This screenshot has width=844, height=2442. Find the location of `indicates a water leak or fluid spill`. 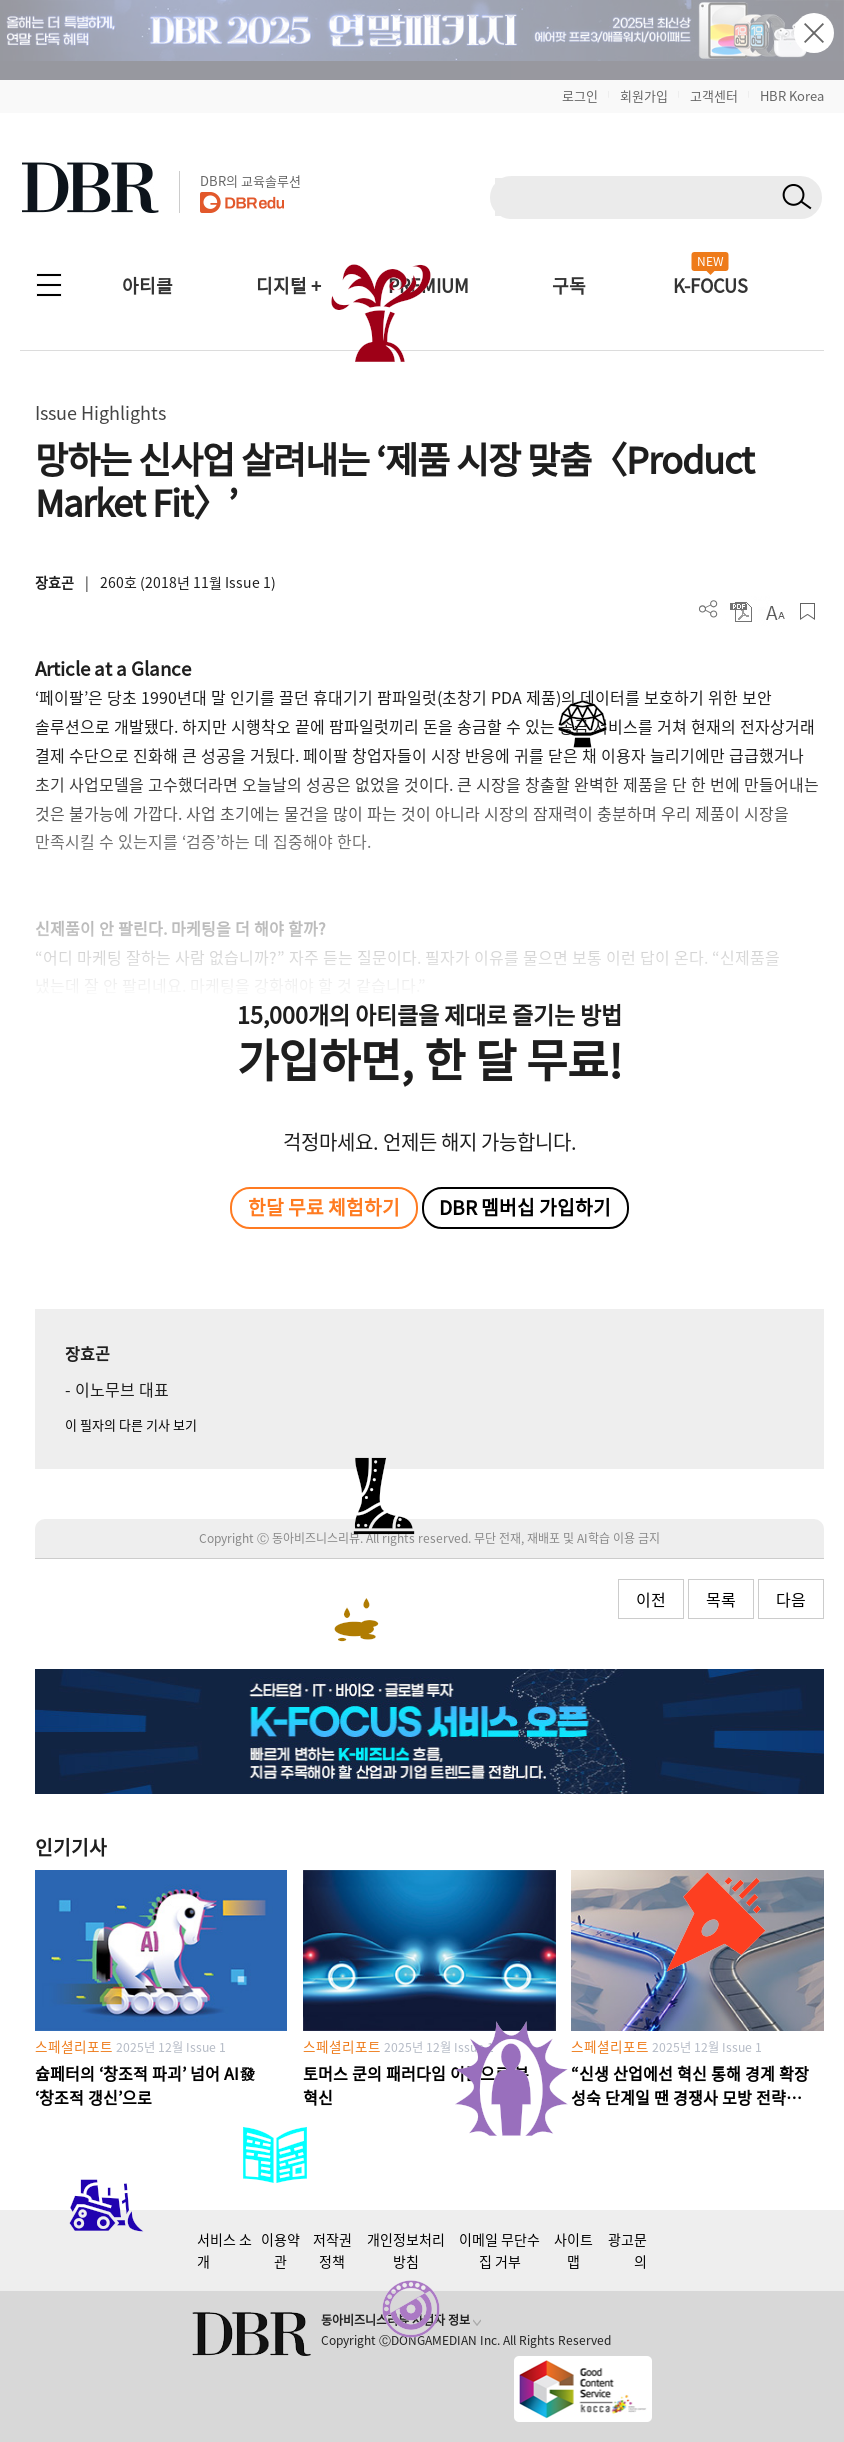

indicates a water leak or fluid spill is located at coordinates (356, 1619).